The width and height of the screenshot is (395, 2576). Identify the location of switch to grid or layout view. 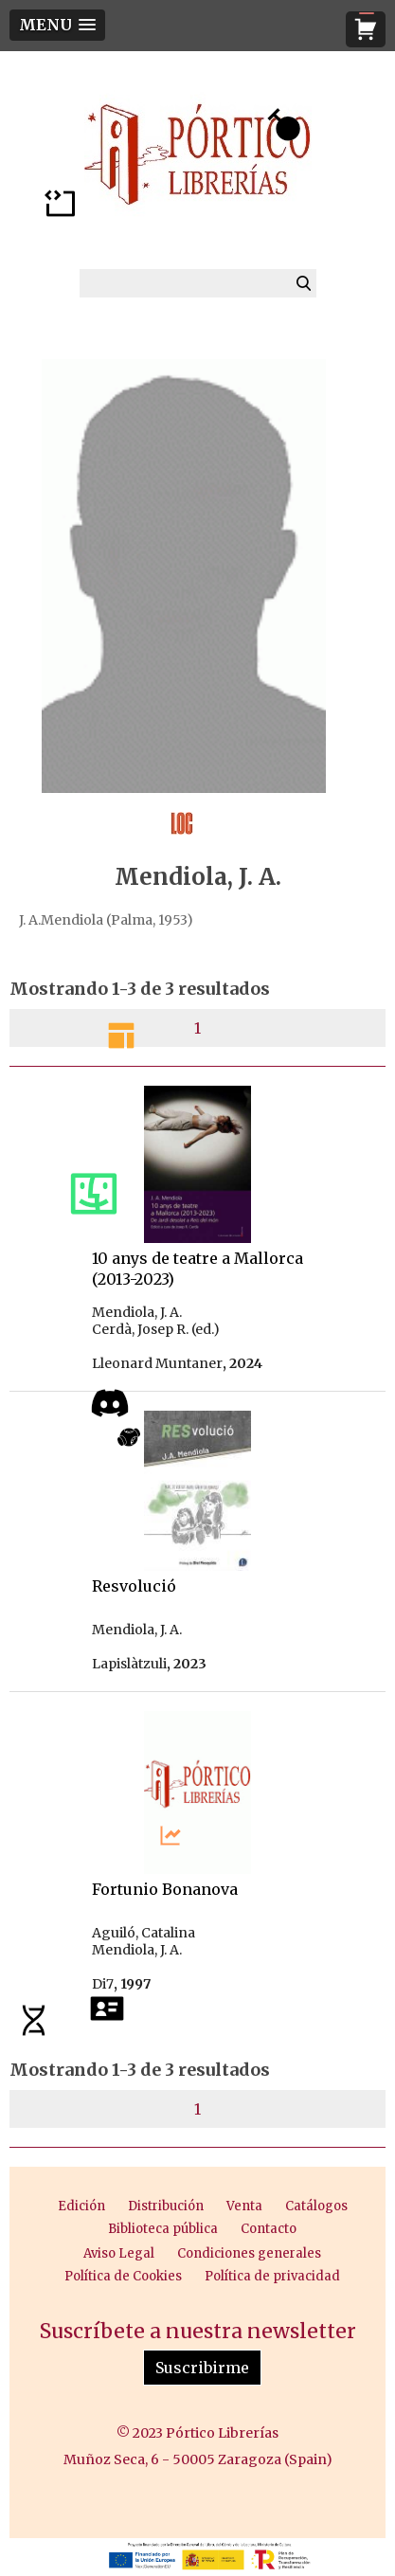
(121, 1036).